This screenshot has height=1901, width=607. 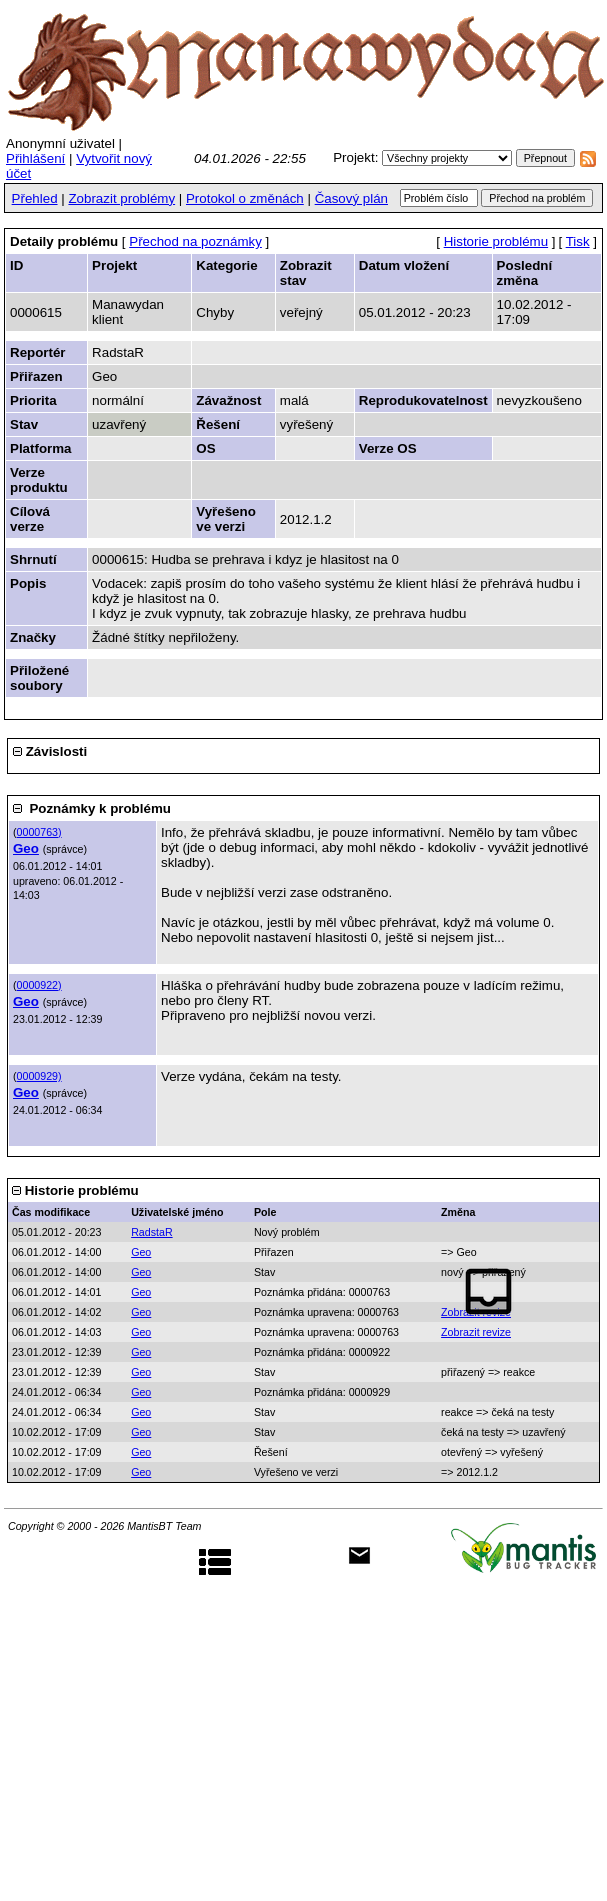 I want to click on switch to list view, so click(x=216, y=1562).